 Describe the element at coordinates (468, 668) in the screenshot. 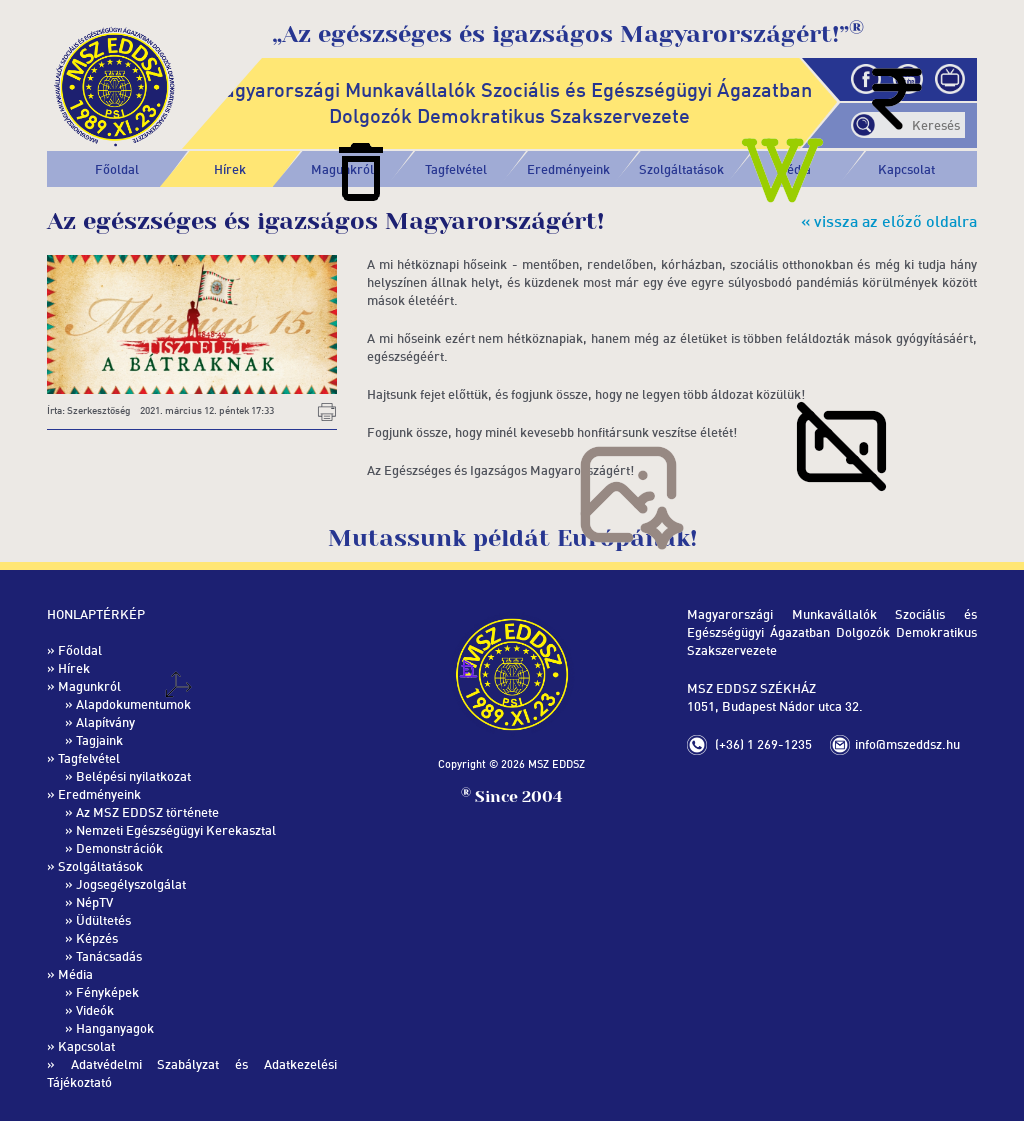

I see `view landmark or tourist attraction` at that location.